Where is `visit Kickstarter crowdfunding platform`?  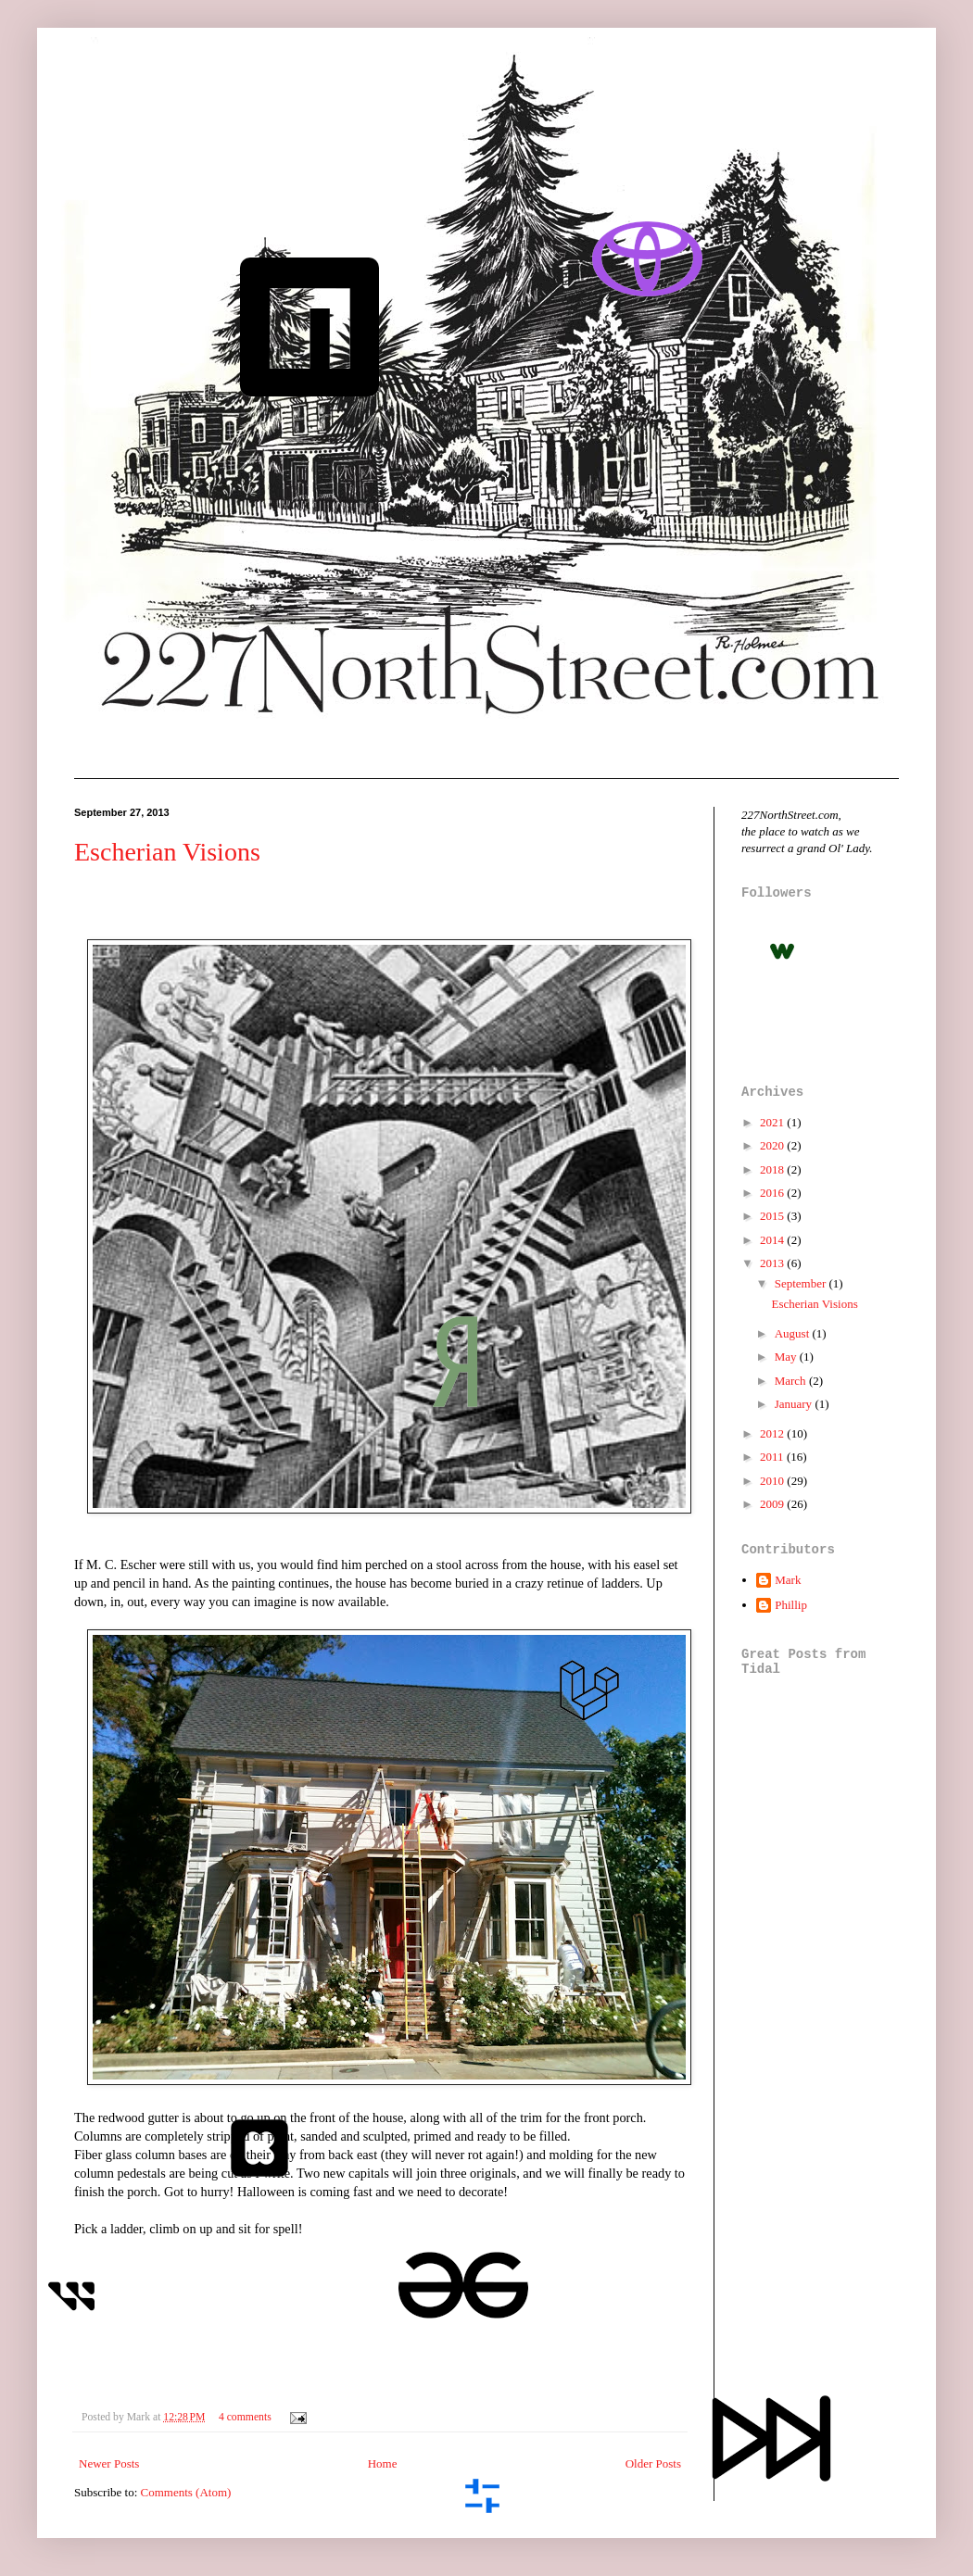
visit Kickstarter crowdfunding platform is located at coordinates (259, 2148).